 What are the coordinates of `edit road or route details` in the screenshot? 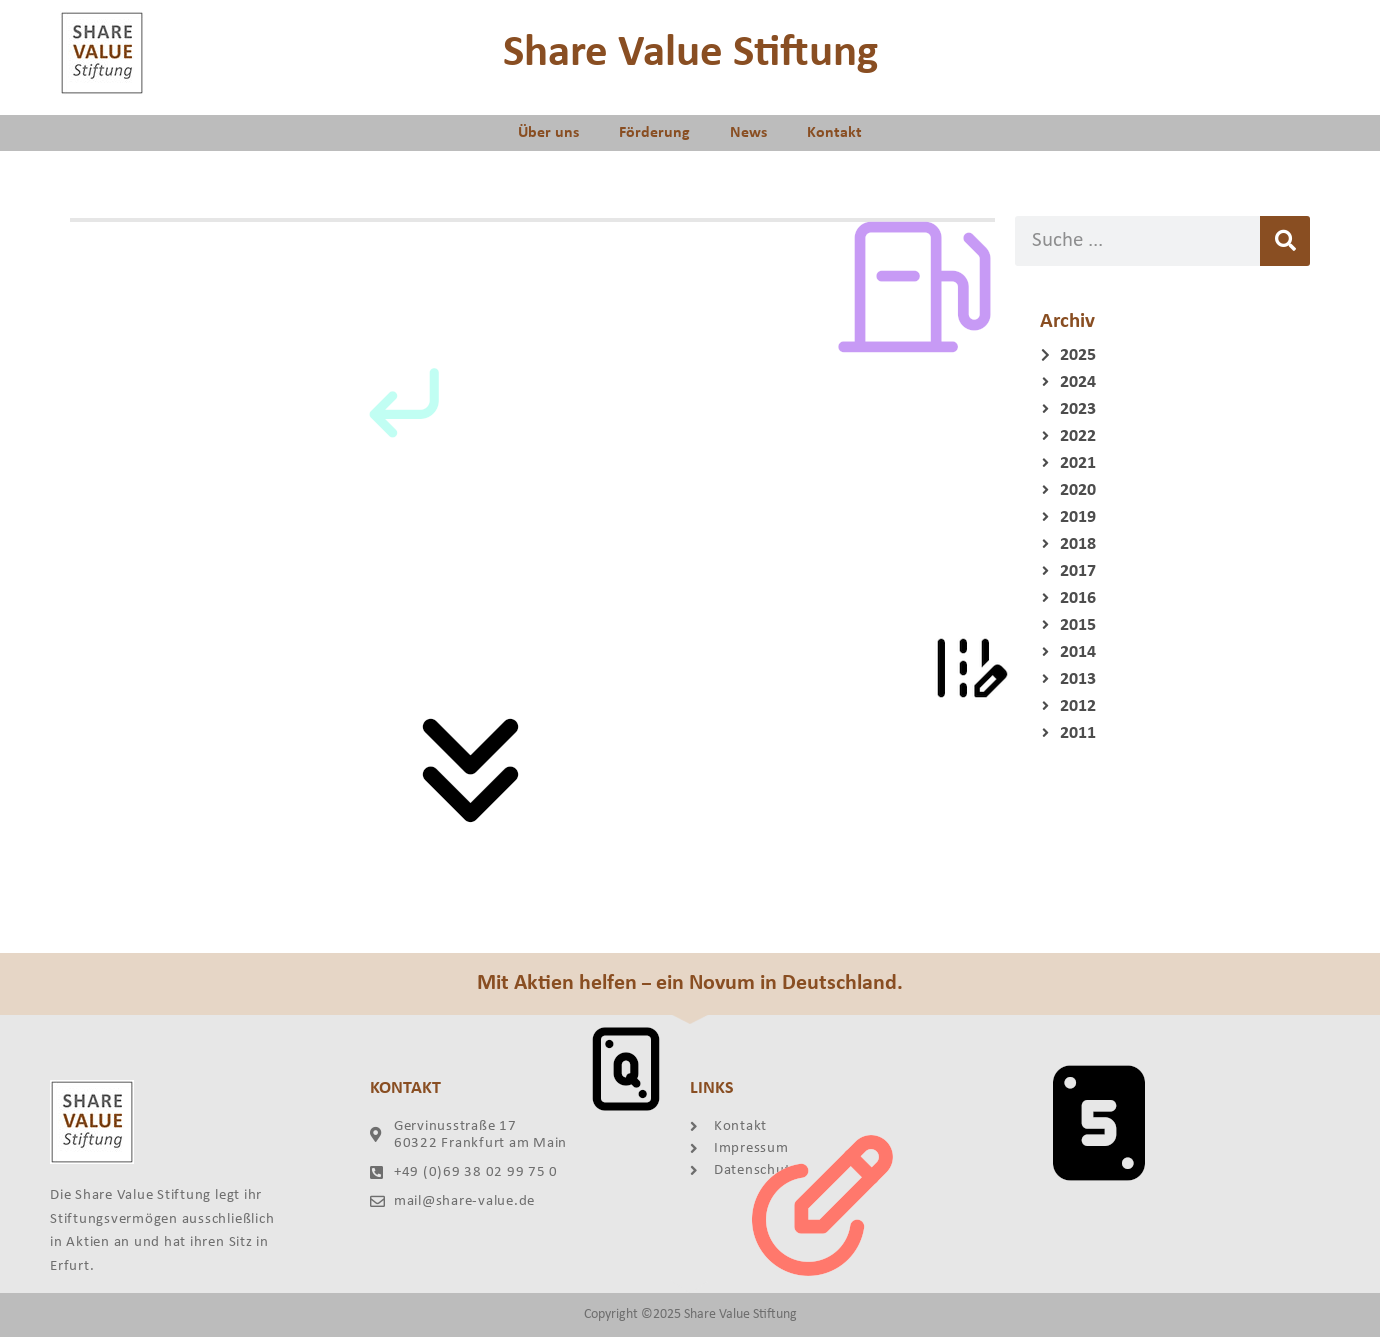 It's located at (967, 668).